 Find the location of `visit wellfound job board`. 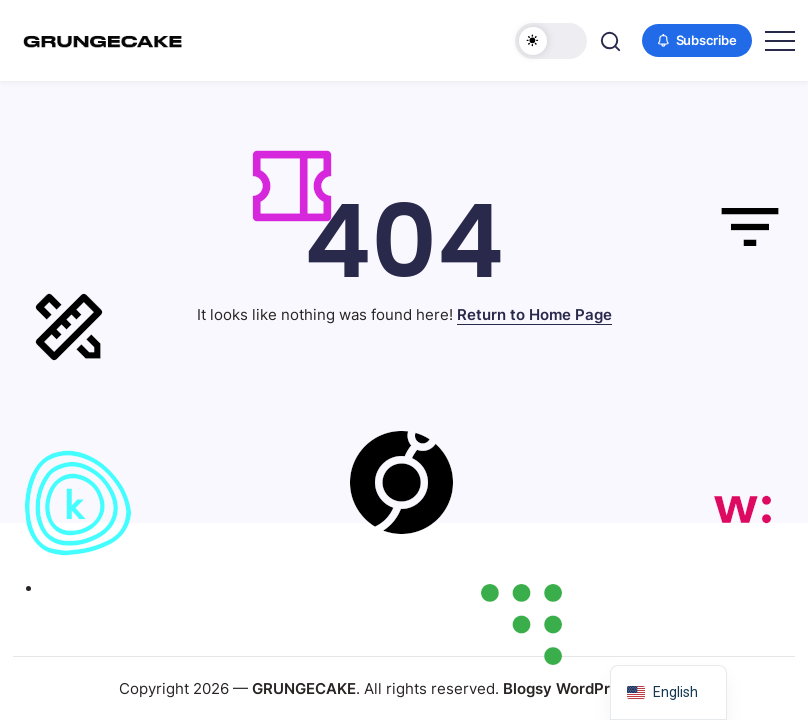

visit wellfound job board is located at coordinates (742, 509).